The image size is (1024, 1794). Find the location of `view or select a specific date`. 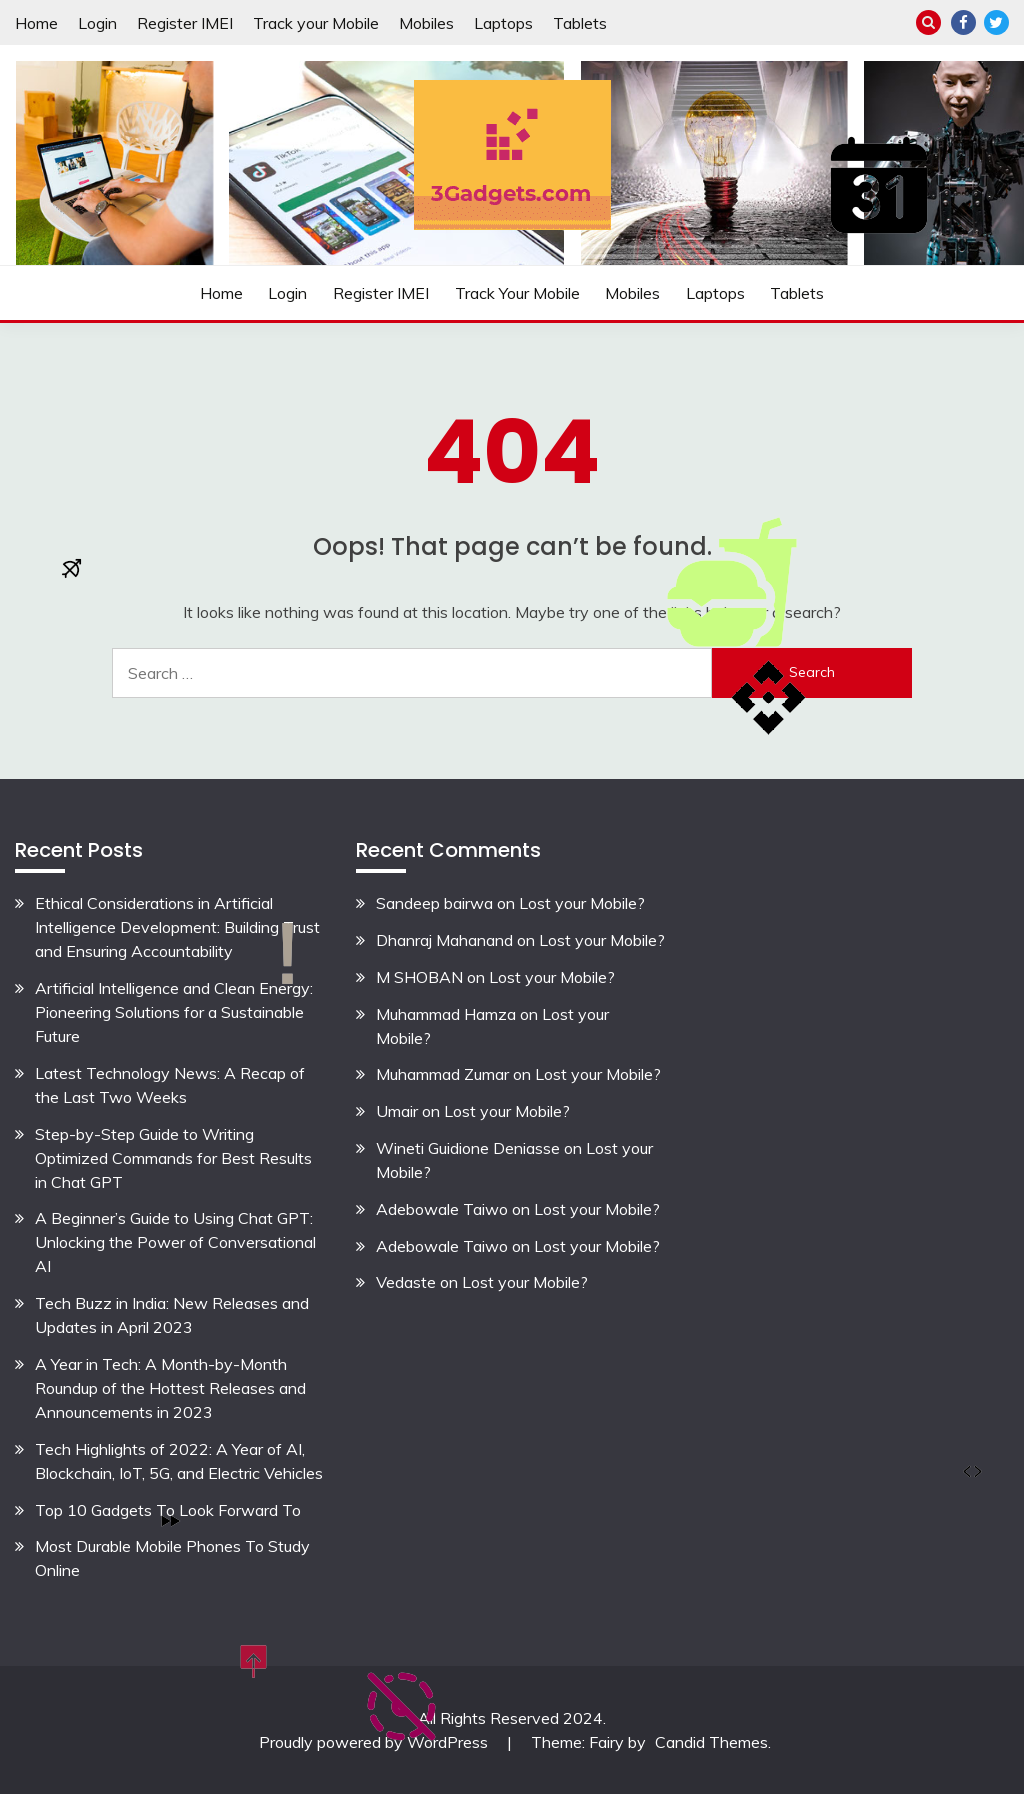

view or select a specific date is located at coordinates (879, 185).